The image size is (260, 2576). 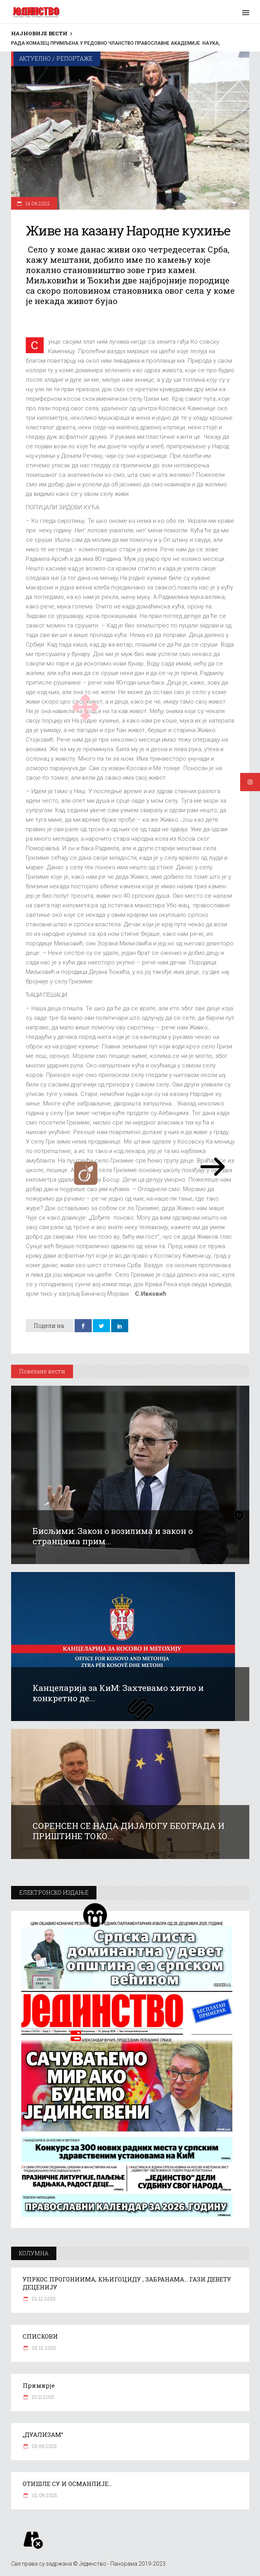 I want to click on proceed to the next step, so click(x=212, y=1167).